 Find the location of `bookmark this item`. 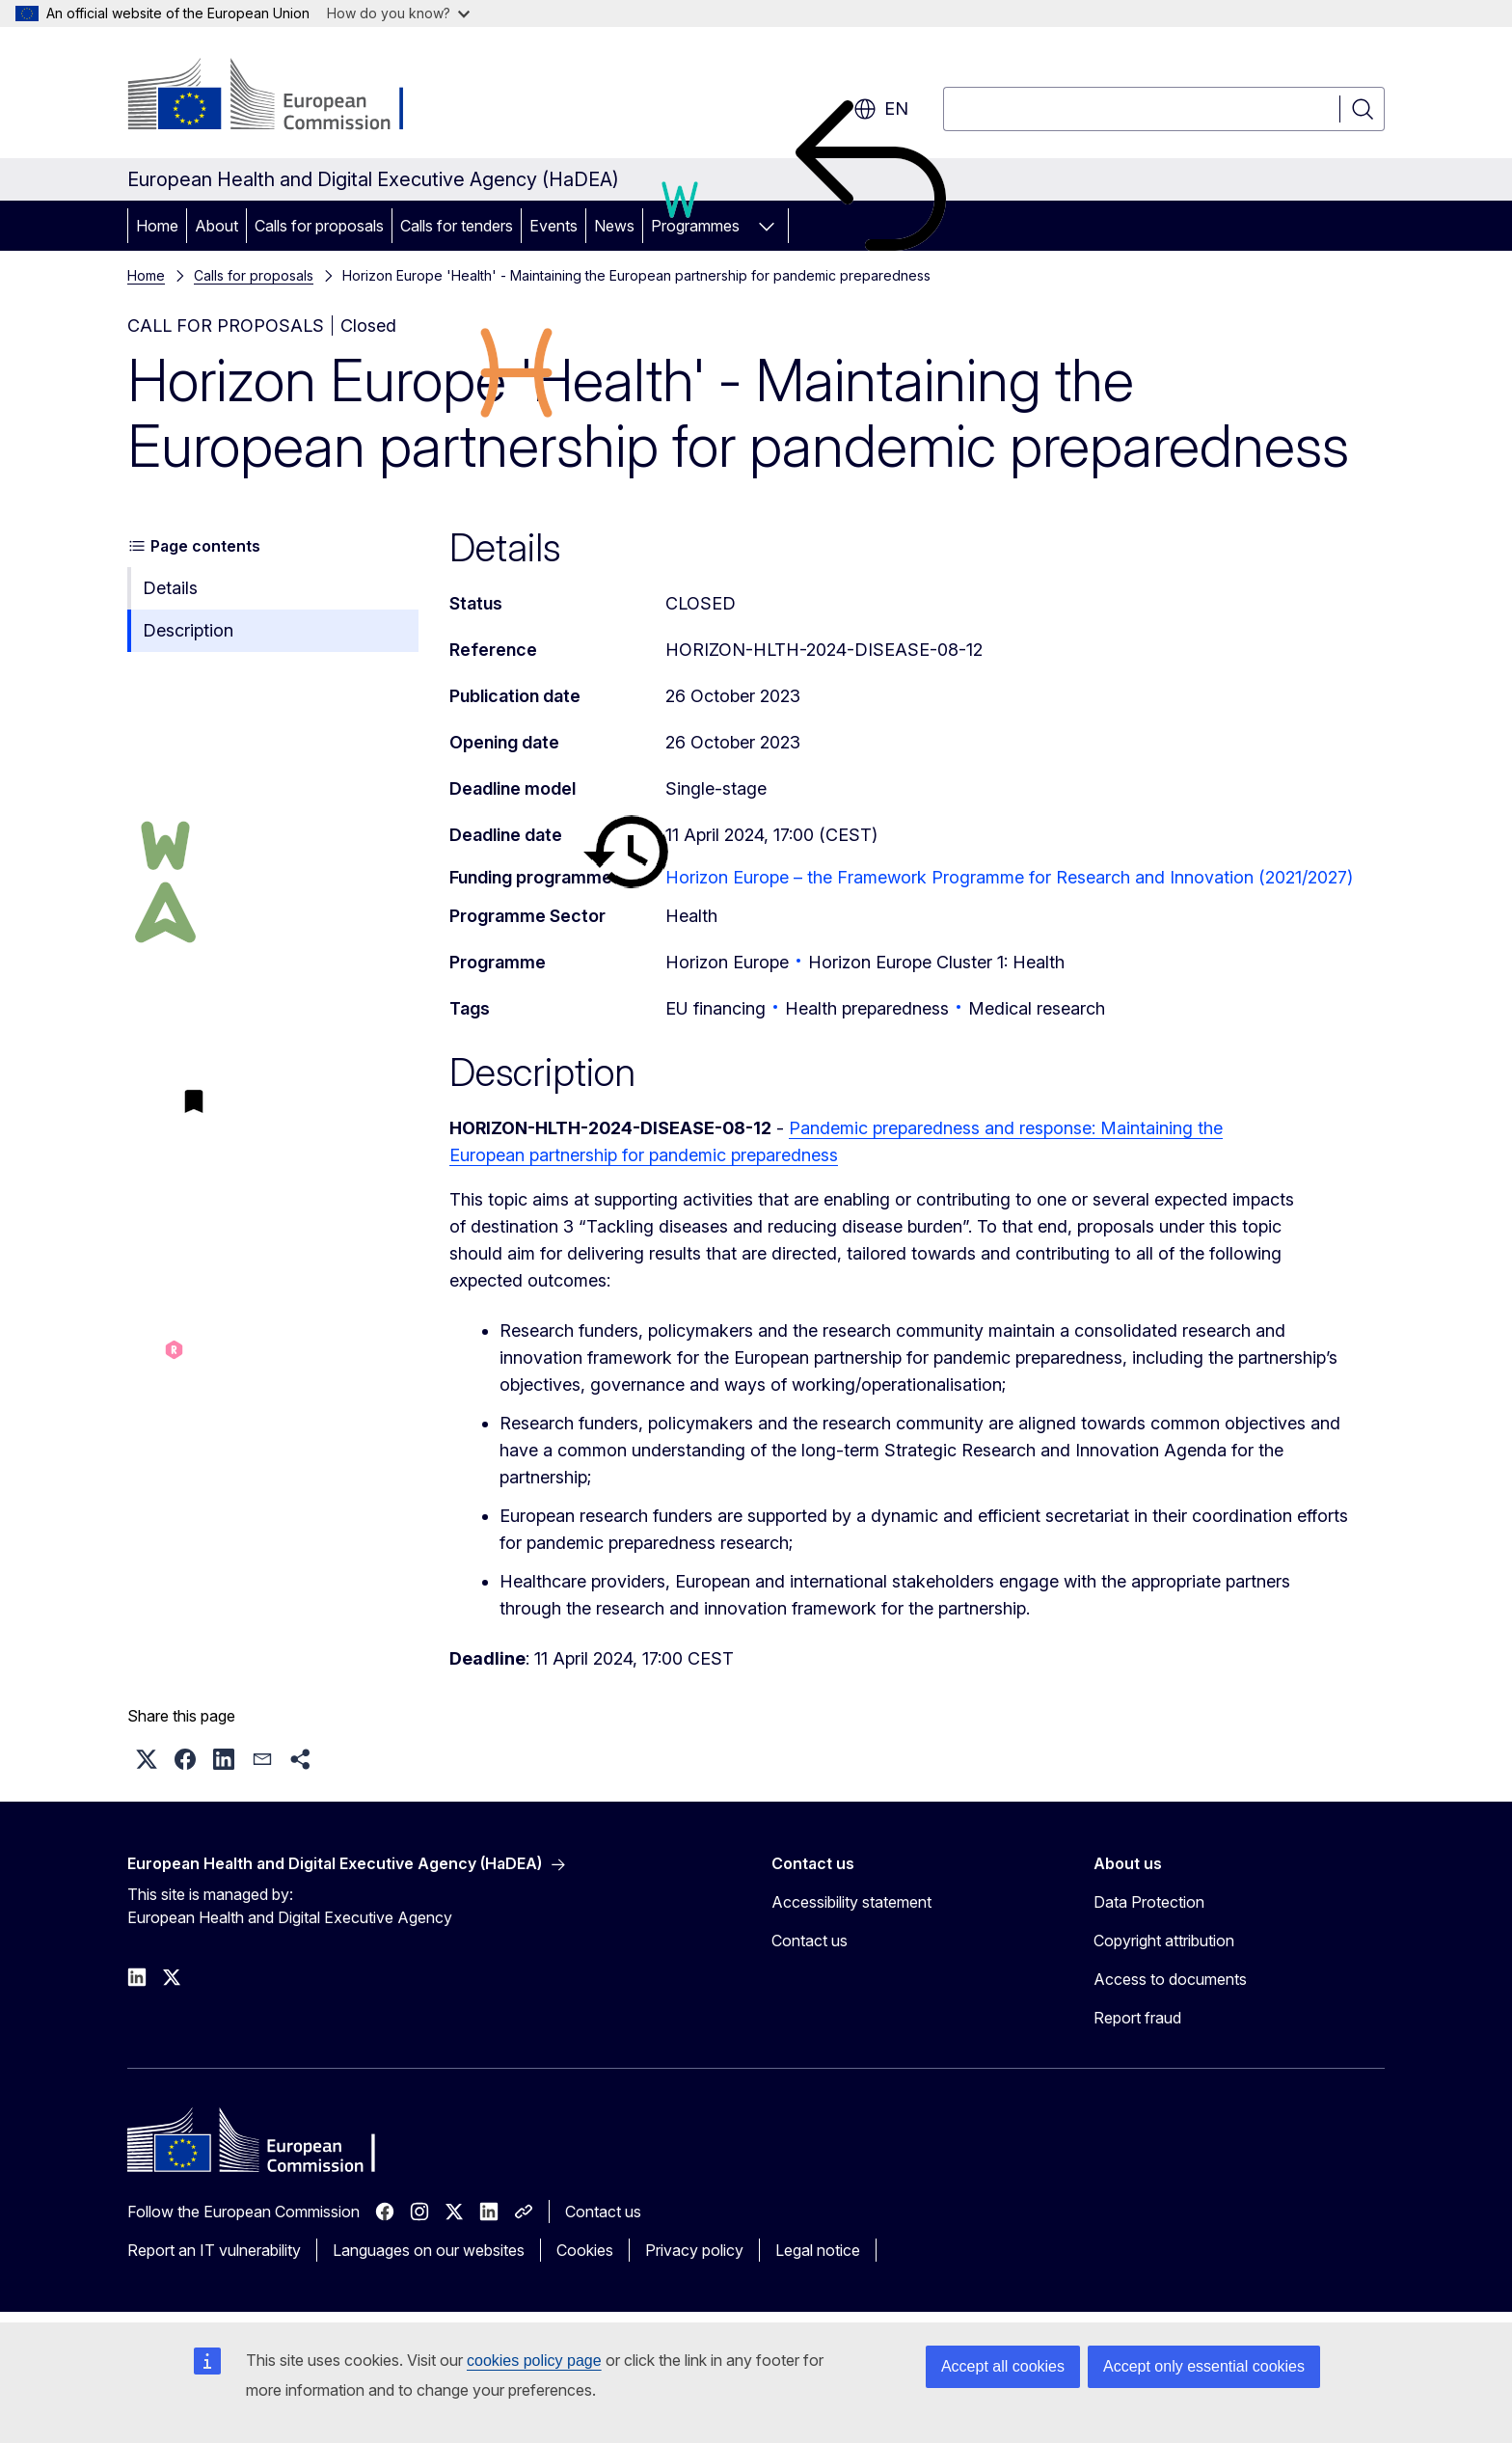

bookmark this item is located at coordinates (194, 1101).